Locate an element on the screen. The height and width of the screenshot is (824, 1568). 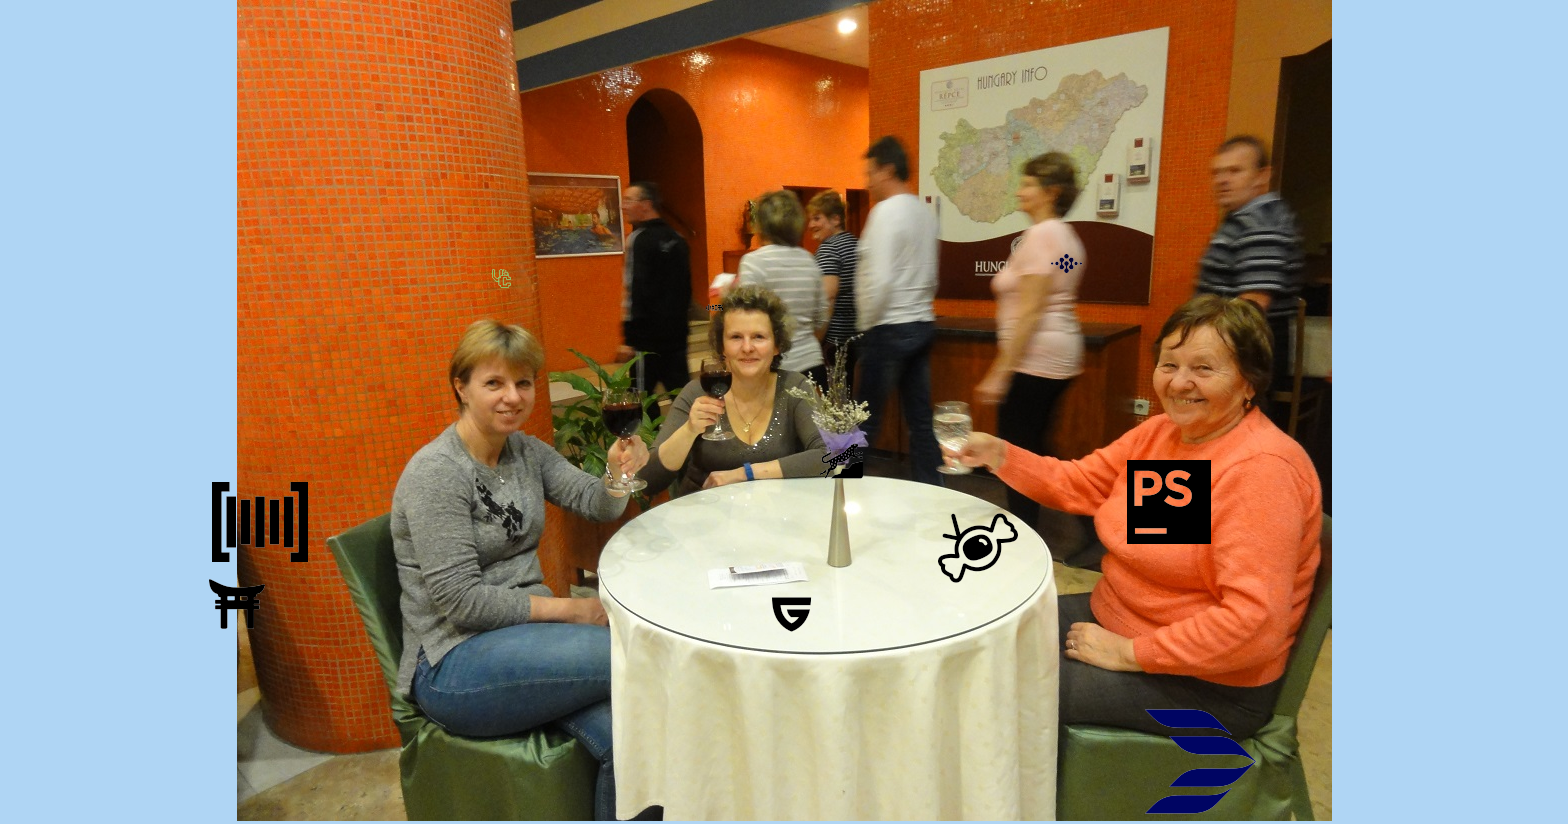
suitest logo - test automation platform branding is located at coordinates (978, 548).